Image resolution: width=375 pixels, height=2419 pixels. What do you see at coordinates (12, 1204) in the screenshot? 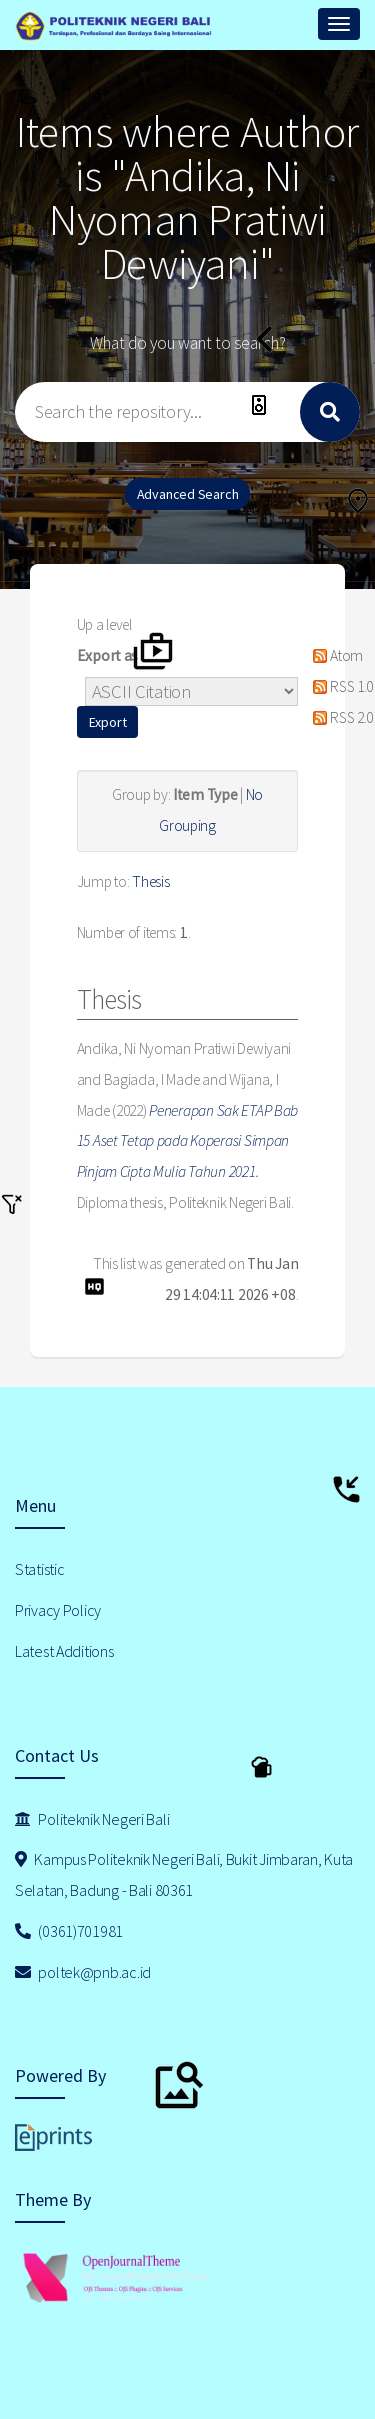
I see `clear all active filters` at bounding box center [12, 1204].